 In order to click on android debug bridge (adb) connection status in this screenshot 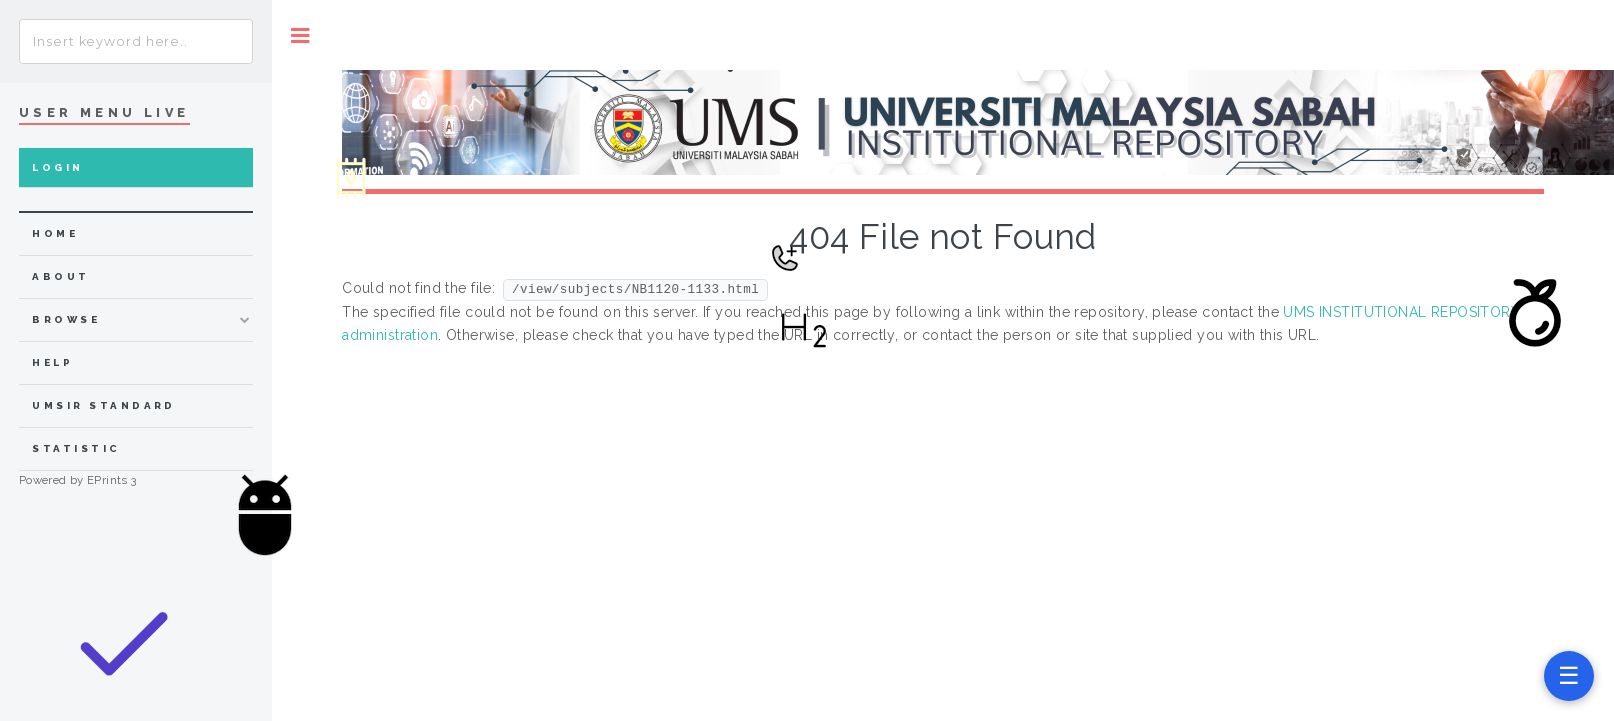, I will do `click(265, 514)`.